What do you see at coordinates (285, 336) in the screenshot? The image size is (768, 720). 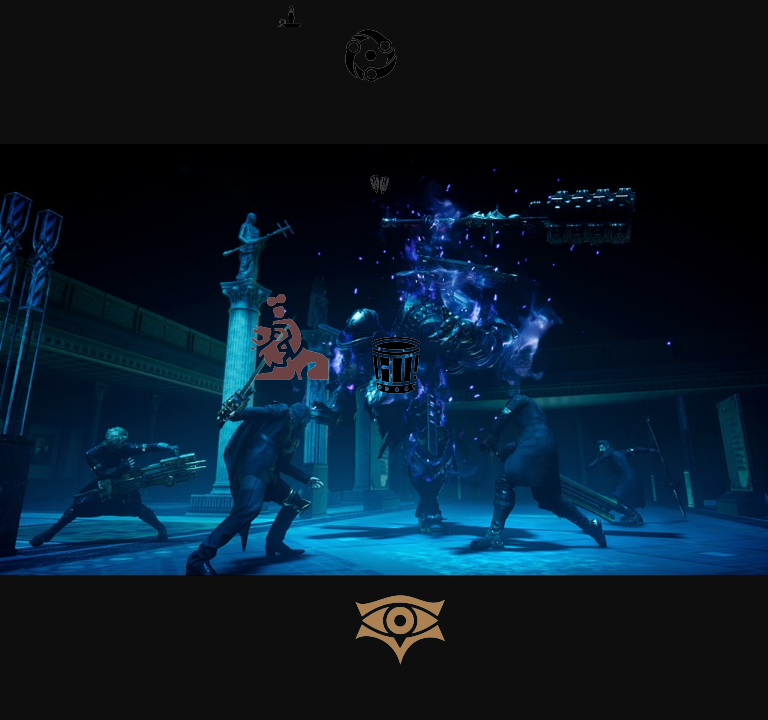 I see `strength tarot card icon` at bounding box center [285, 336].